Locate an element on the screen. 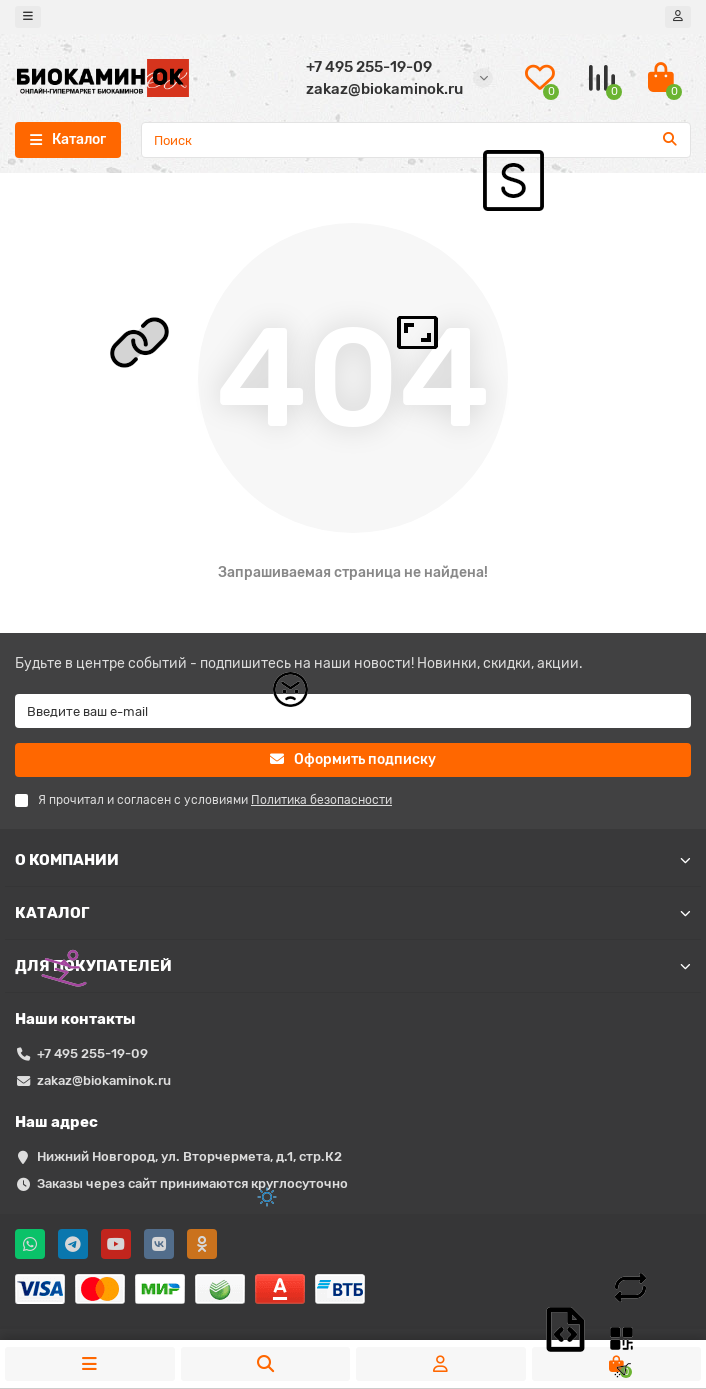  filter or sort content is located at coordinates (622, 1369).